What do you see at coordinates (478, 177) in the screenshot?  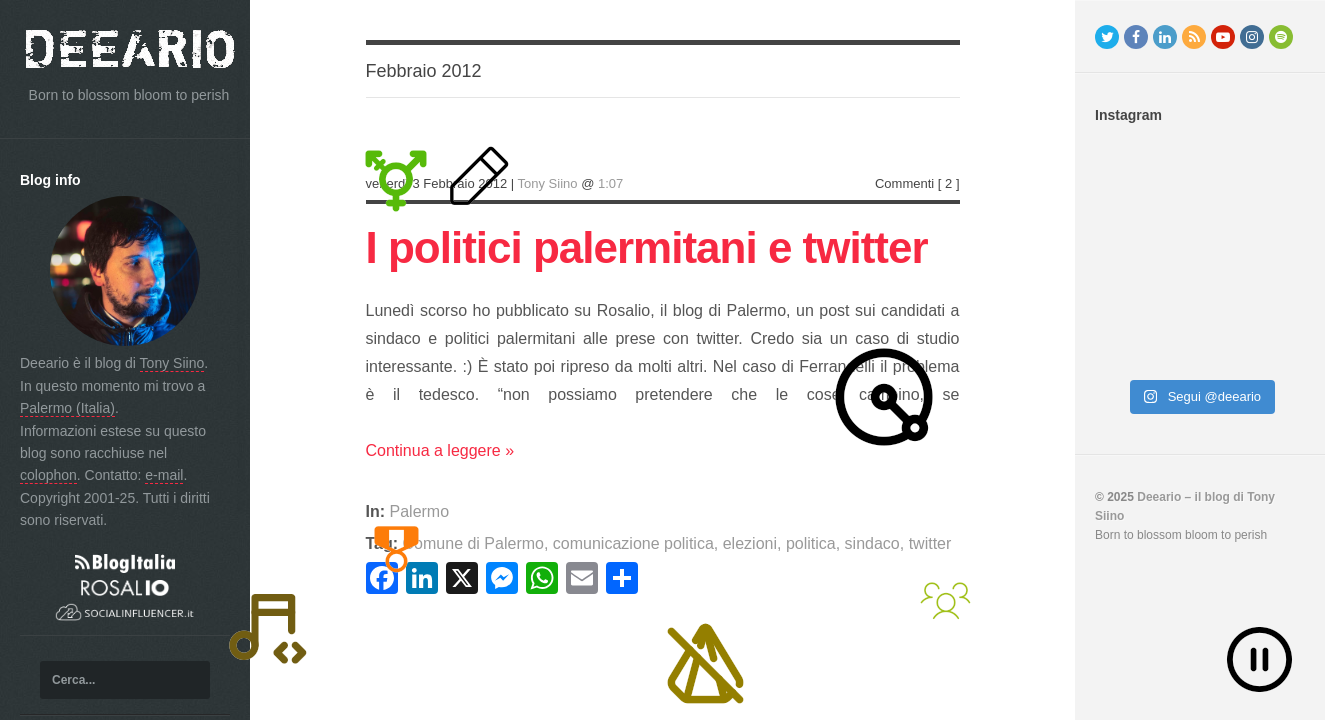 I see `edit content or text` at bounding box center [478, 177].